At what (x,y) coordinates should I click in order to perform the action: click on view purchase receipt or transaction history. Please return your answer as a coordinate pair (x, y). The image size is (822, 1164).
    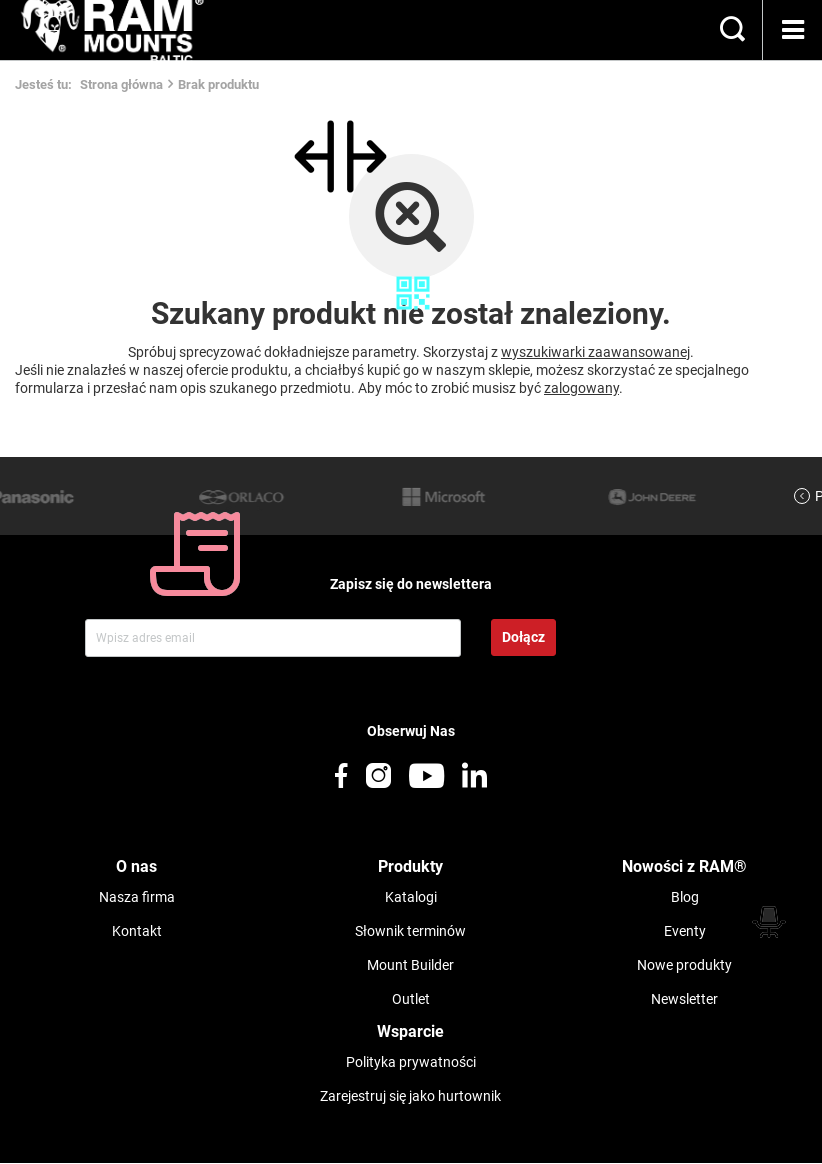
    Looking at the image, I should click on (195, 554).